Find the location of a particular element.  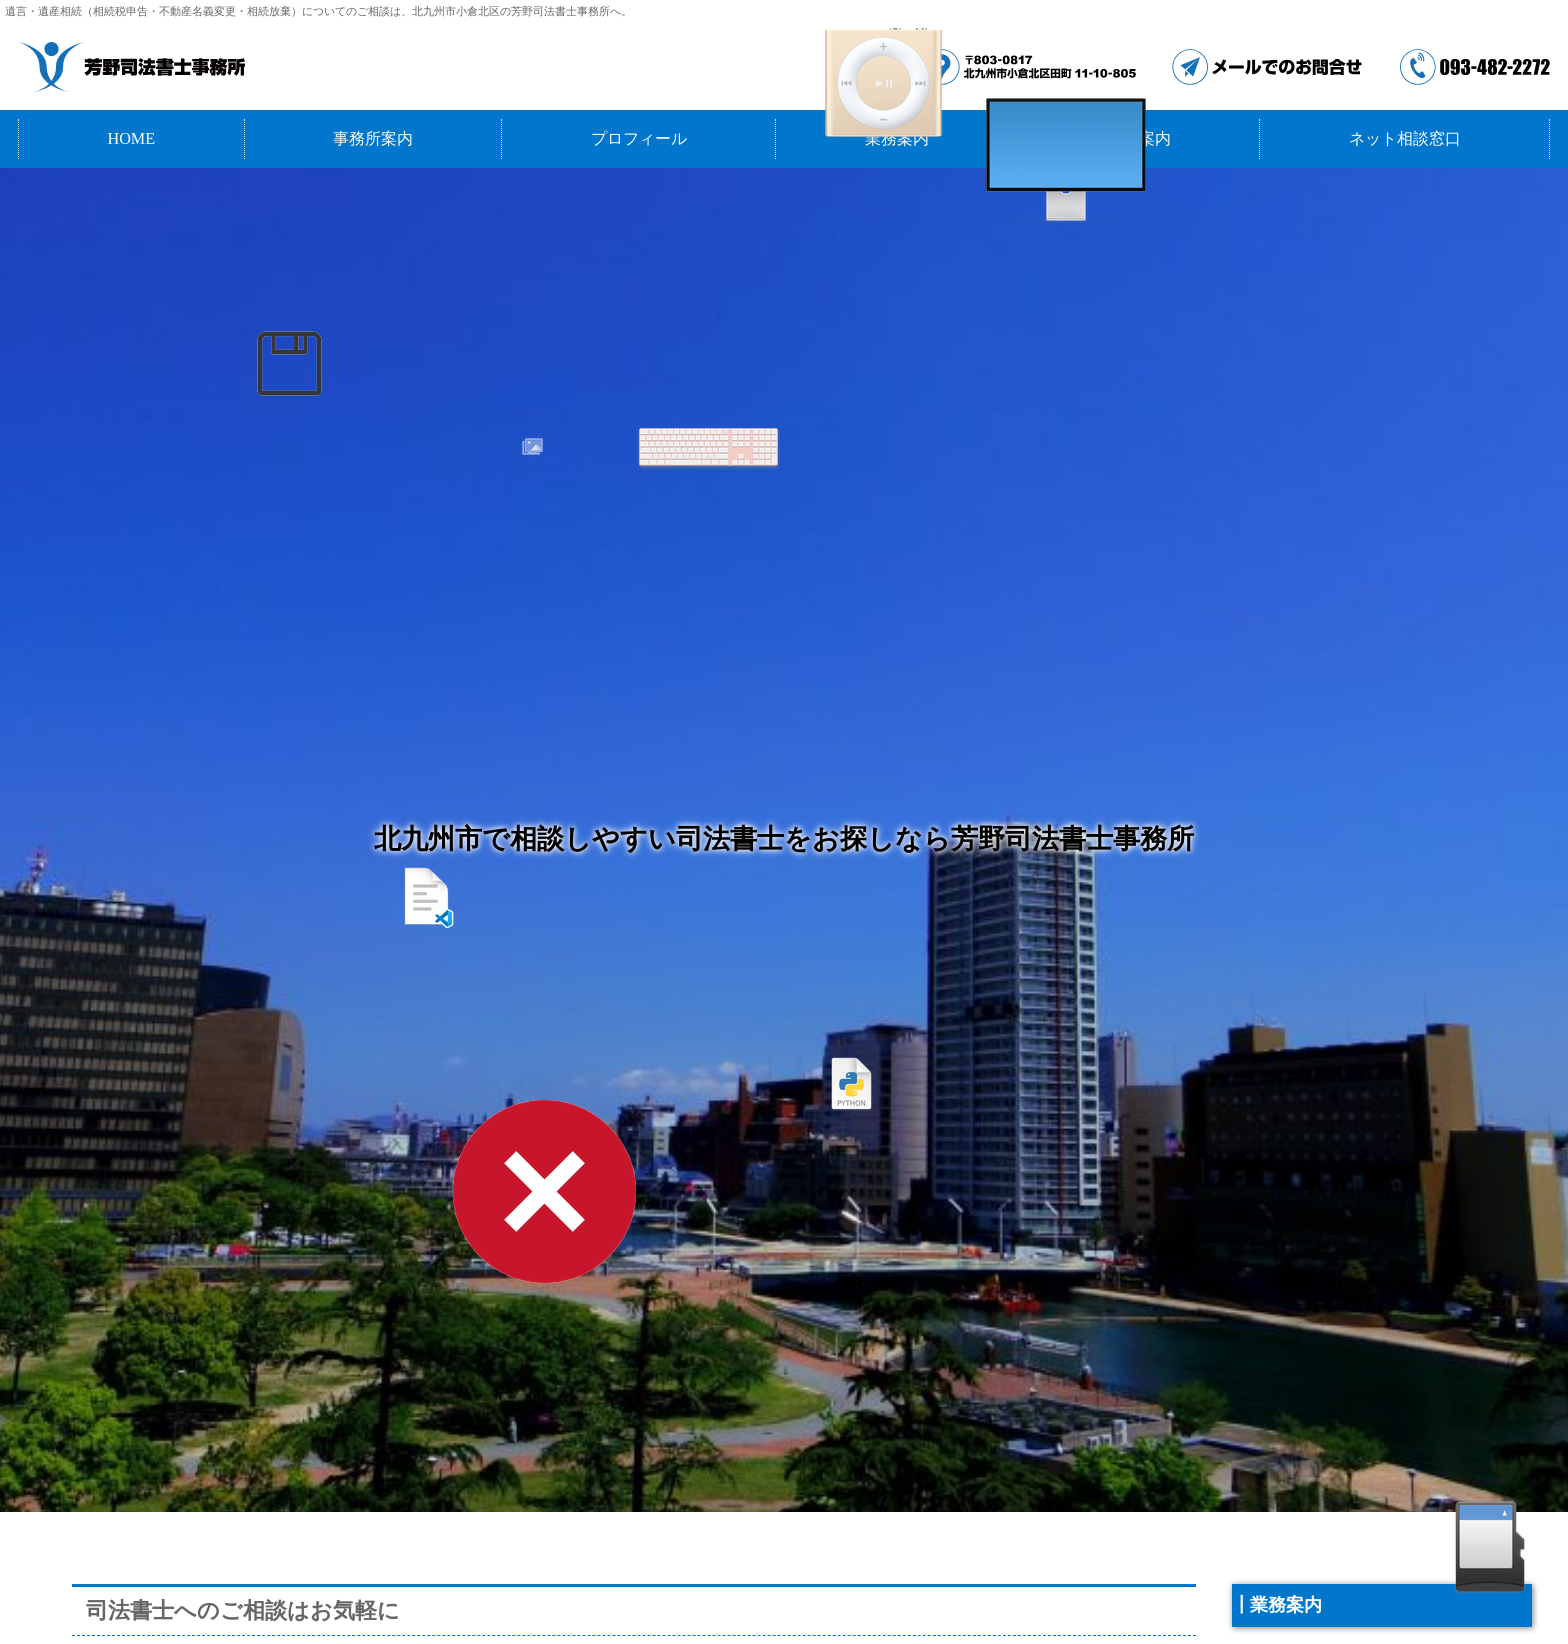

a python source code file is located at coordinates (851, 1084).